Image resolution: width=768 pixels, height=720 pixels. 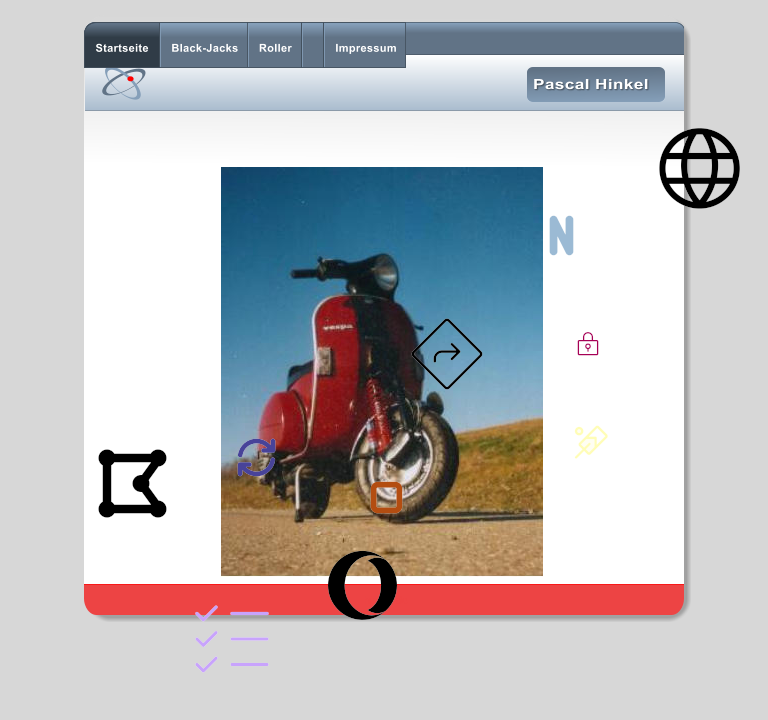 What do you see at coordinates (447, 354) in the screenshot?
I see `indicates a turn or direction change ahead` at bounding box center [447, 354].